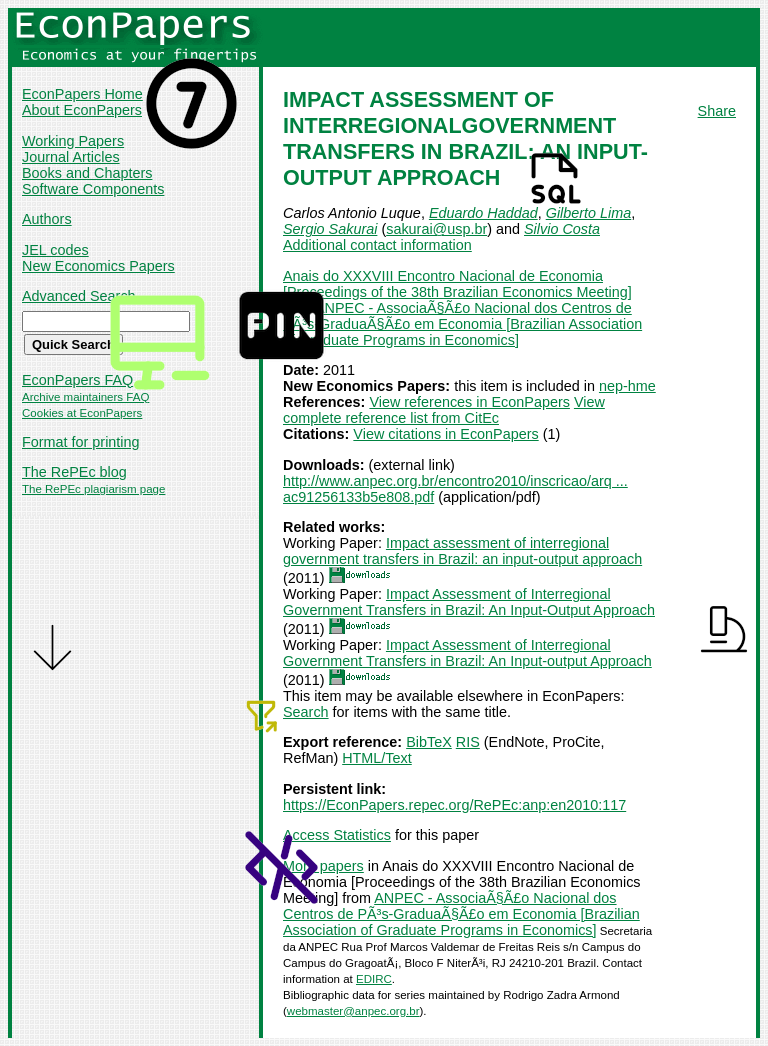  I want to click on indicates PIN authentication required, so click(281, 325).